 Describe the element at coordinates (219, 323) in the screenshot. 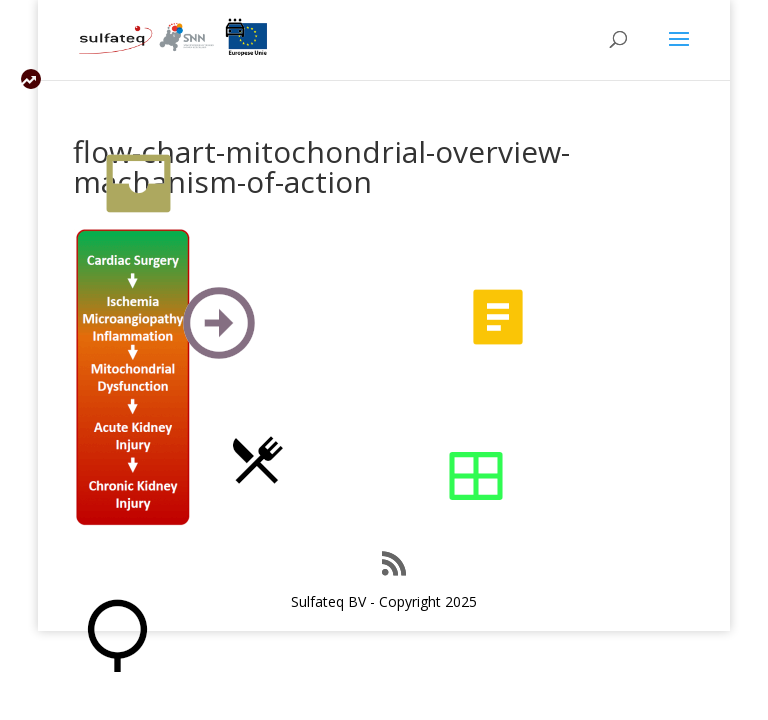

I see `proceed to the next step` at that location.